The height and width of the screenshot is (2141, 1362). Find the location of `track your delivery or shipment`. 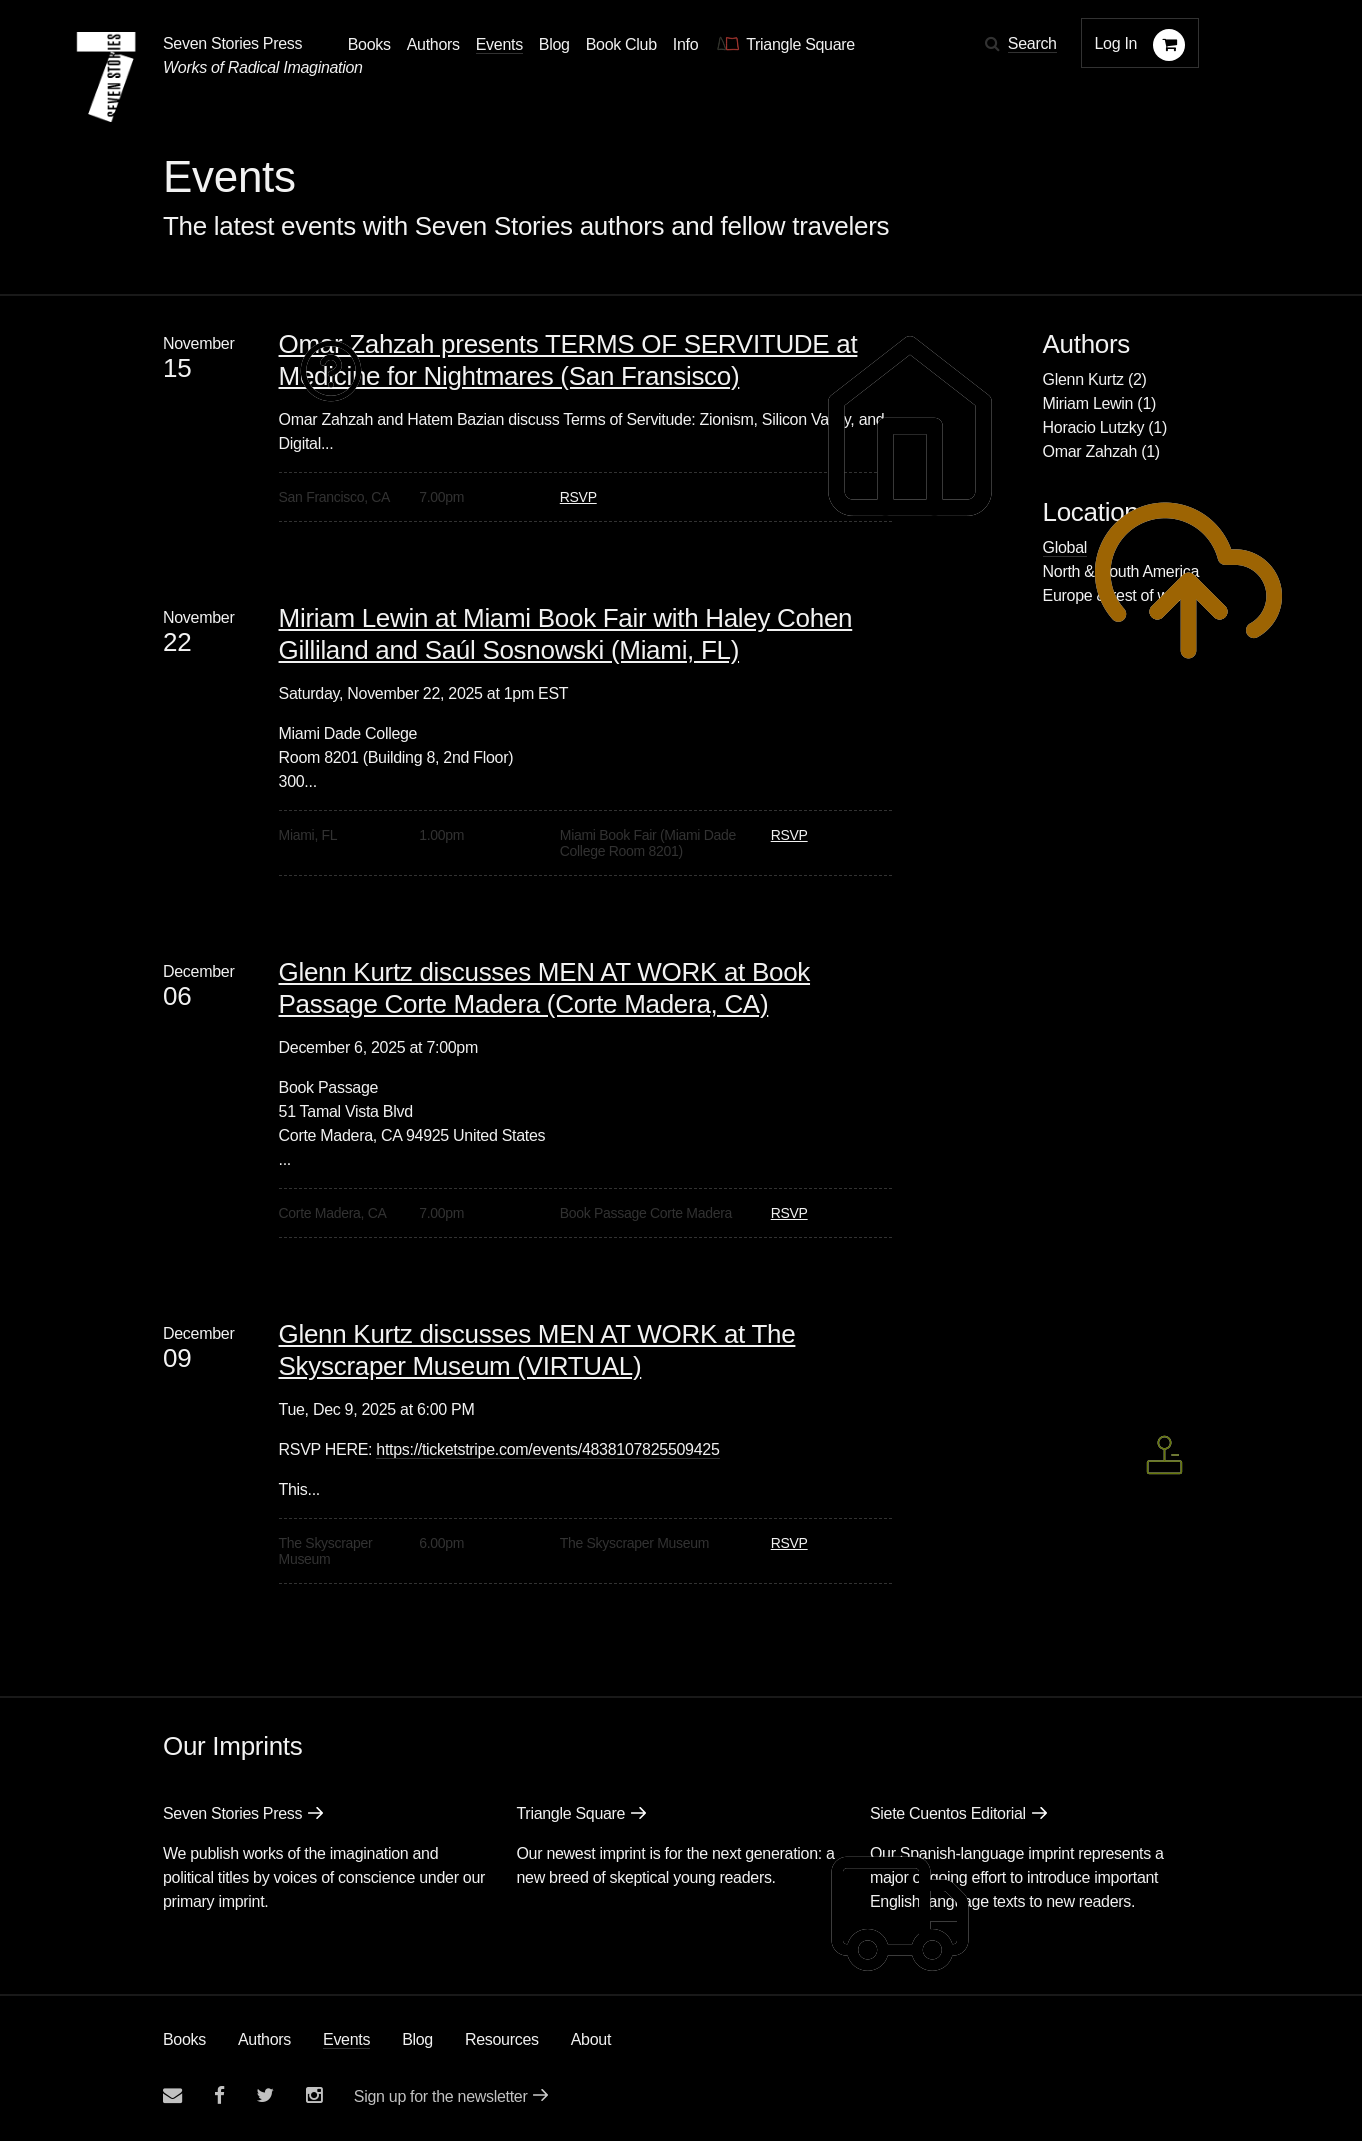

track your delivery or shipment is located at coordinates (900, 1910).